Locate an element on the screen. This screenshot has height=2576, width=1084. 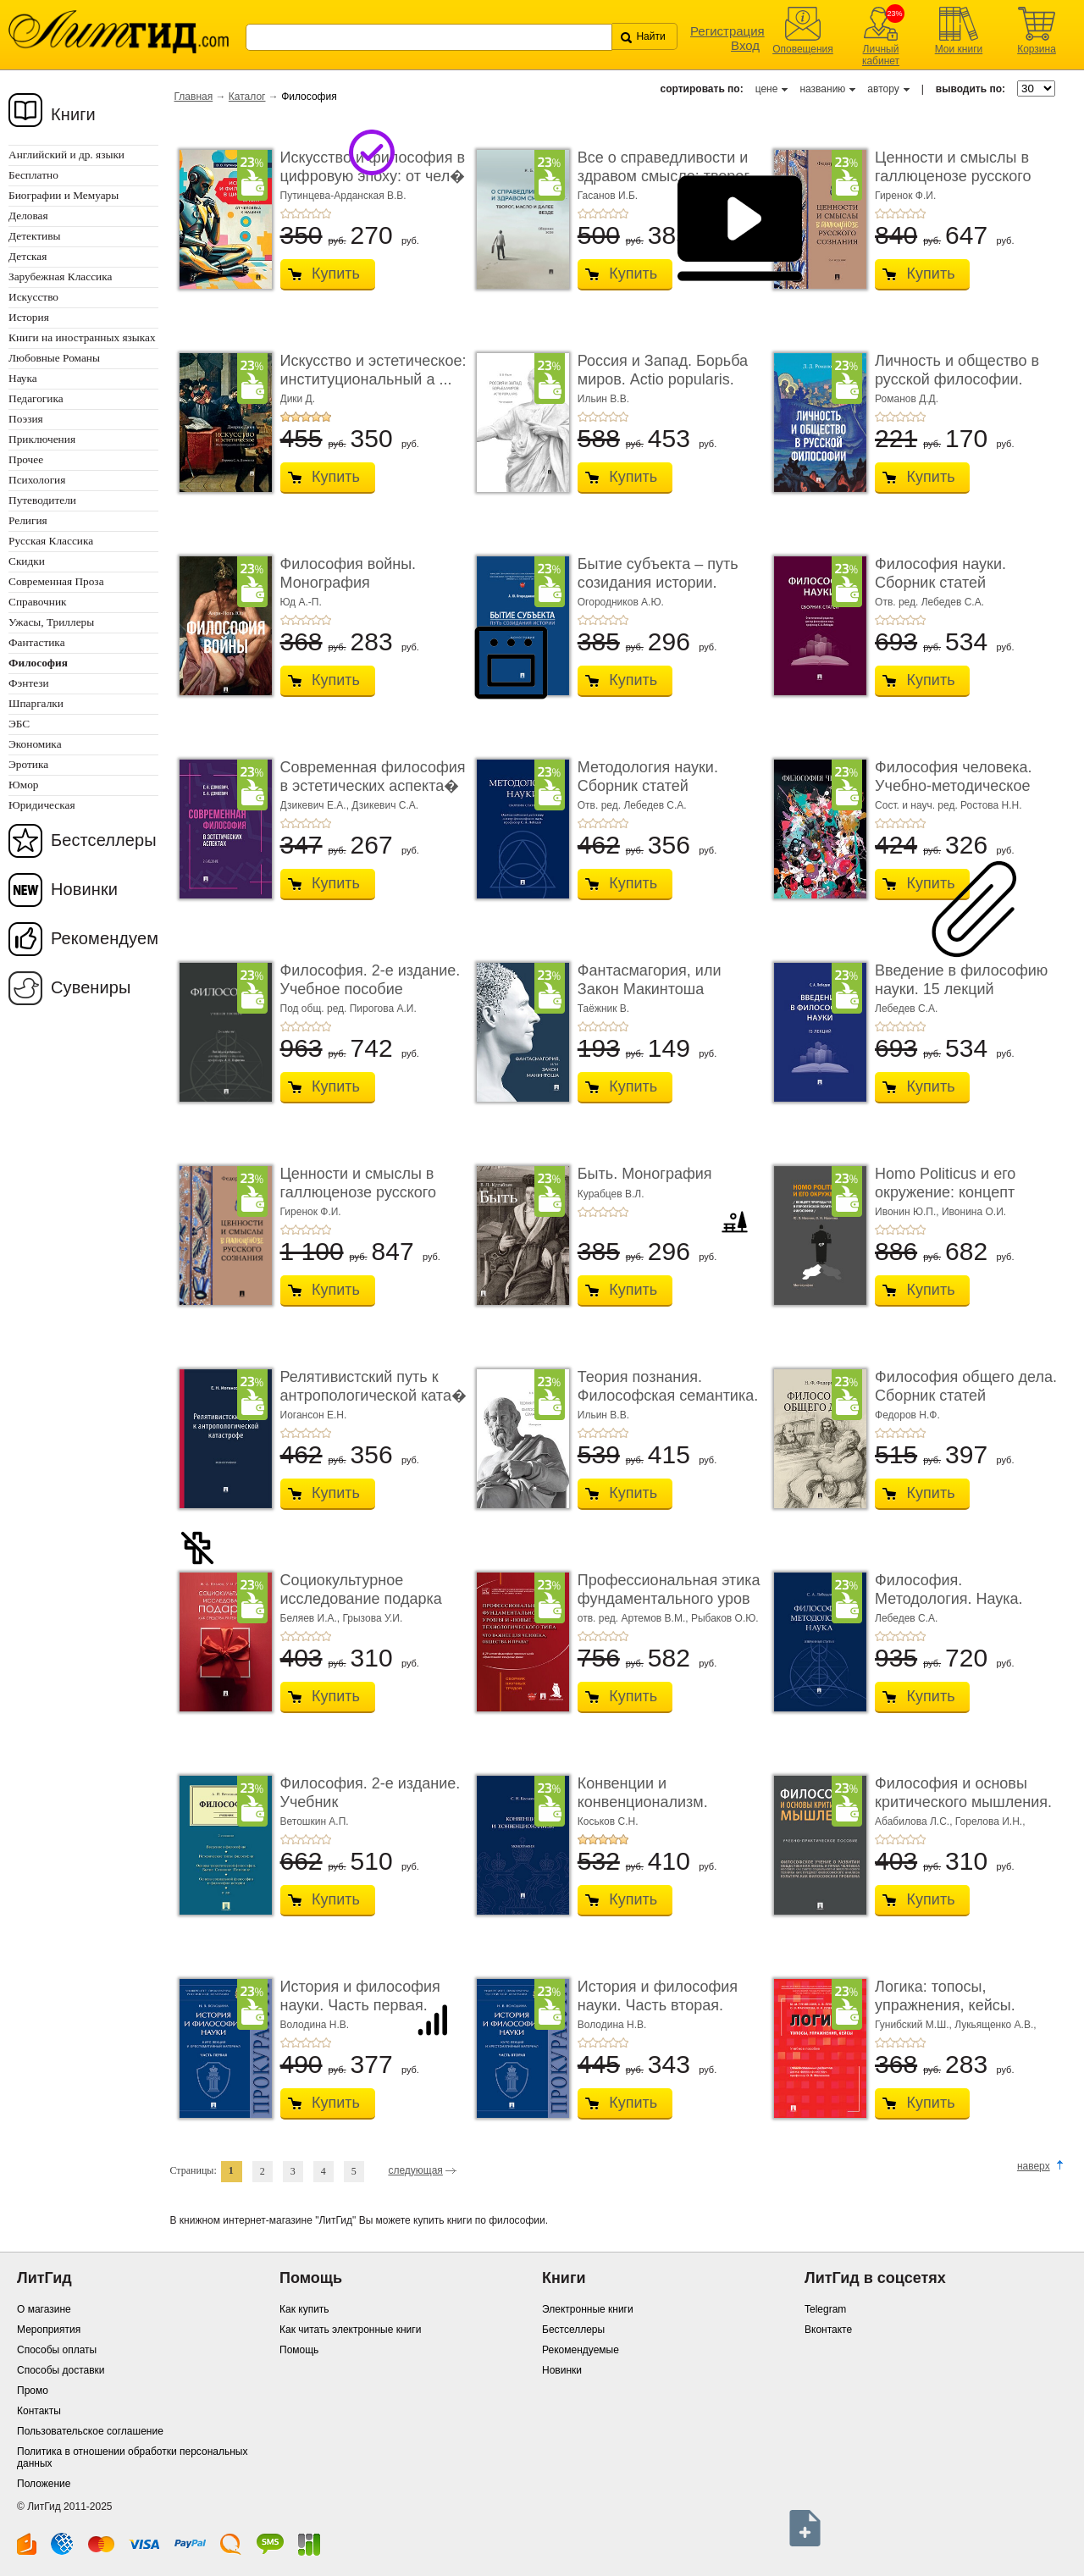
create a new file is located at coordinates (805, 2528).